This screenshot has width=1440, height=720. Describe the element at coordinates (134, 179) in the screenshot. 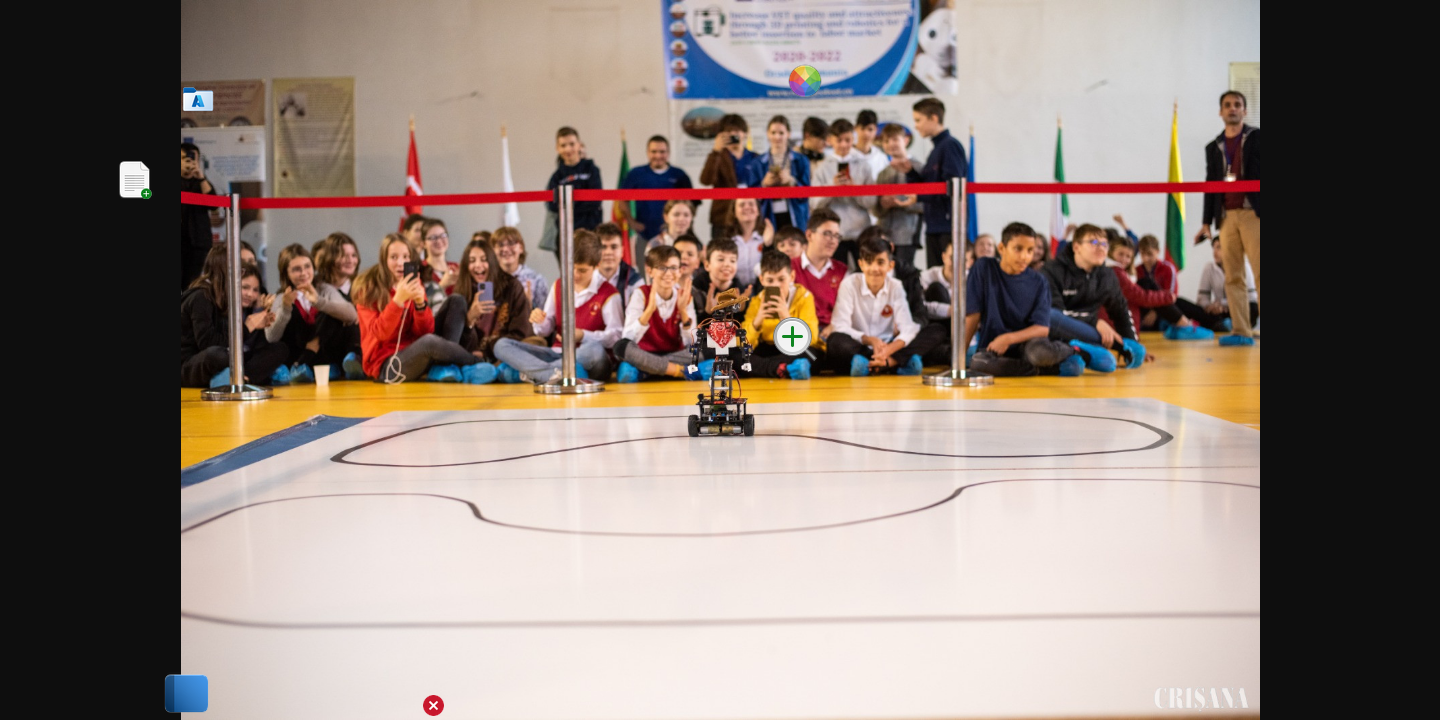

I see `create a new document` at that location.